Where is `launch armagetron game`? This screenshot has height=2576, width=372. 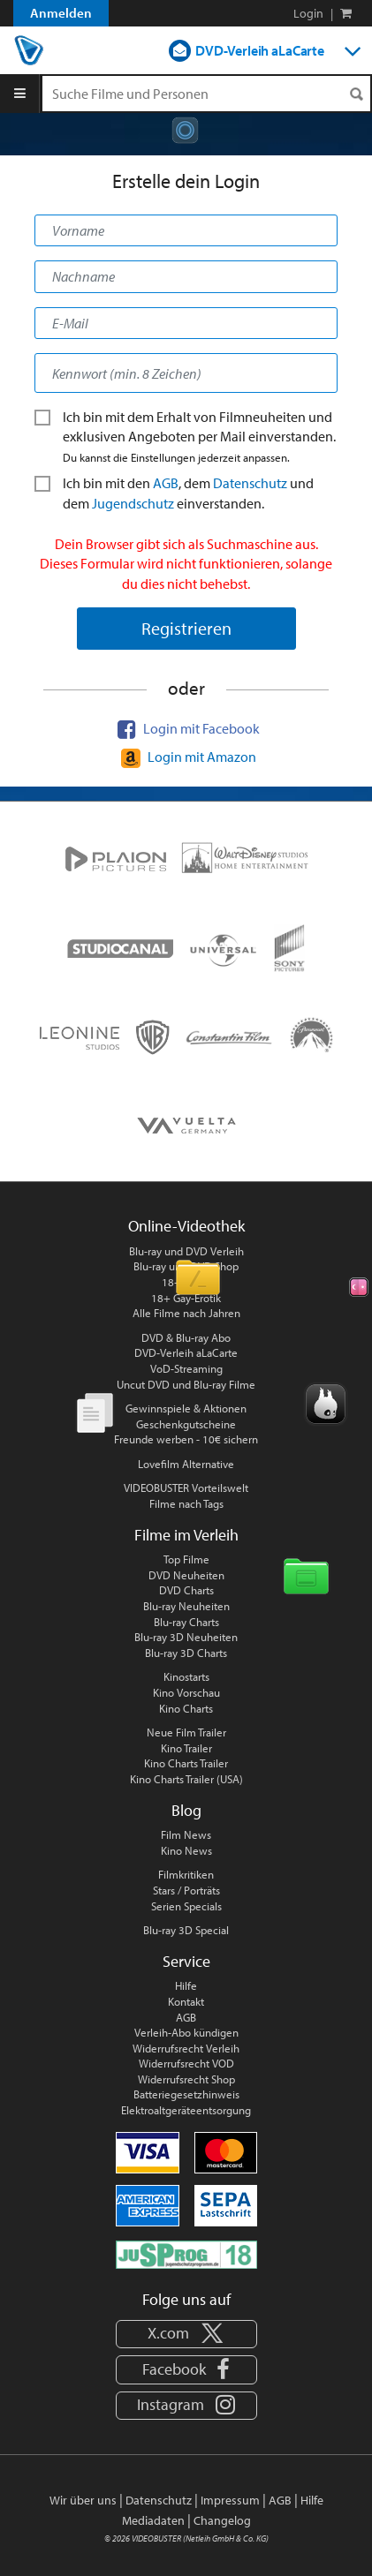 launch armagetron game is located at coordinates (185, 130).